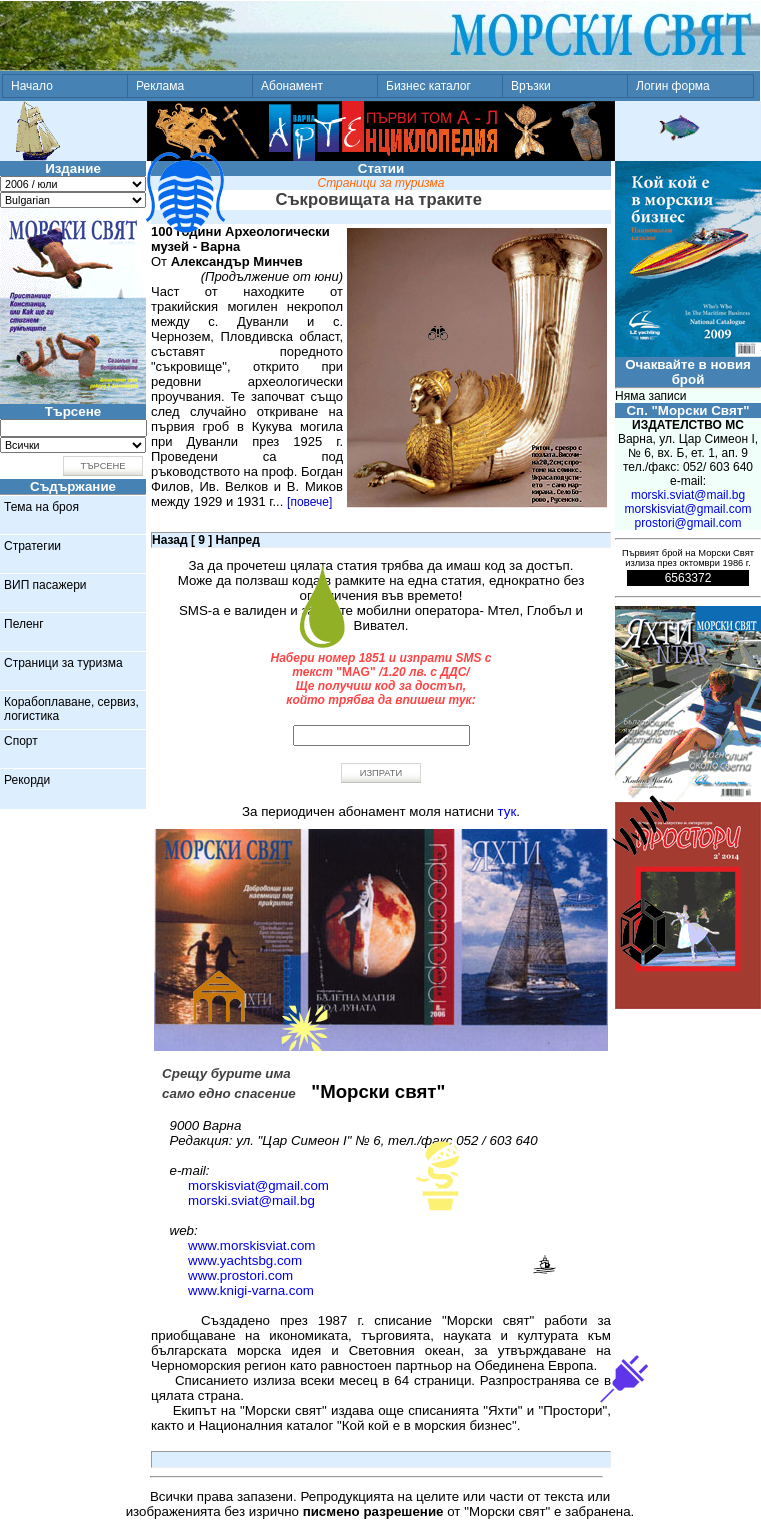 The width and height of the screenshot is (761, 1530). Describe the element at coordinates (304, 1028) in the screenshot. I see `indicates an explosion or blast effect in gameplay` at that location.